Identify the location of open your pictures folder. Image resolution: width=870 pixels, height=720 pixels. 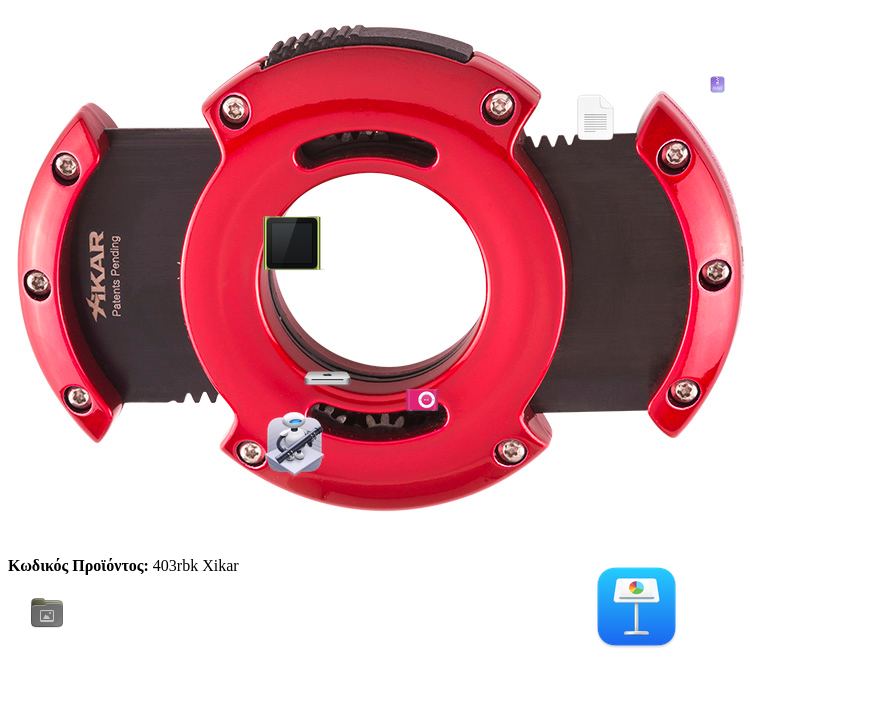
(47, 612).